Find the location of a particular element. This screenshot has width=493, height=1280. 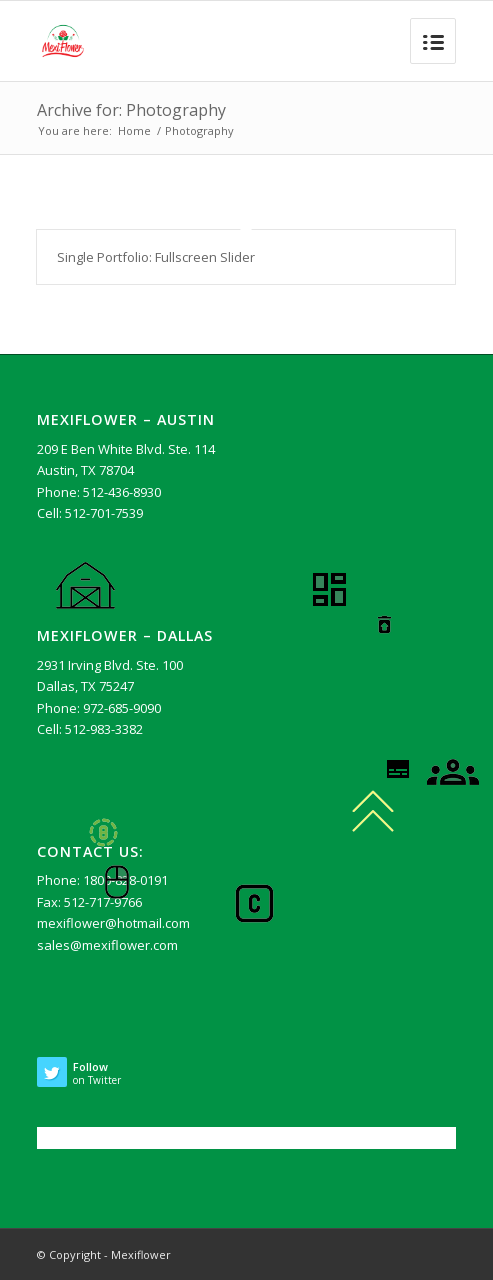

access your dashboard overview is located at coordinates (329, 589).